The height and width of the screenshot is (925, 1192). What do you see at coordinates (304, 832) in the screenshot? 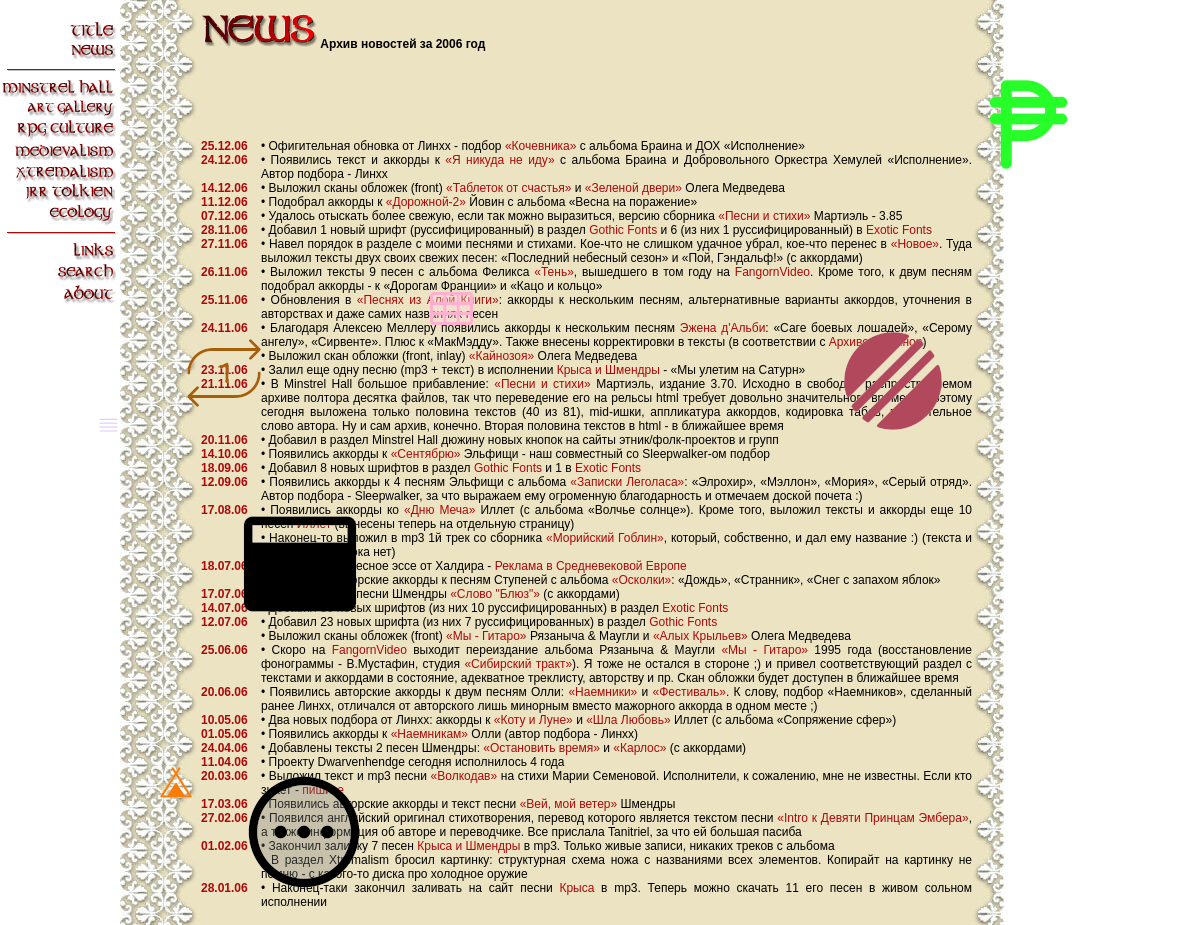
I see `open more options menu` at bounding box center [304, 832].